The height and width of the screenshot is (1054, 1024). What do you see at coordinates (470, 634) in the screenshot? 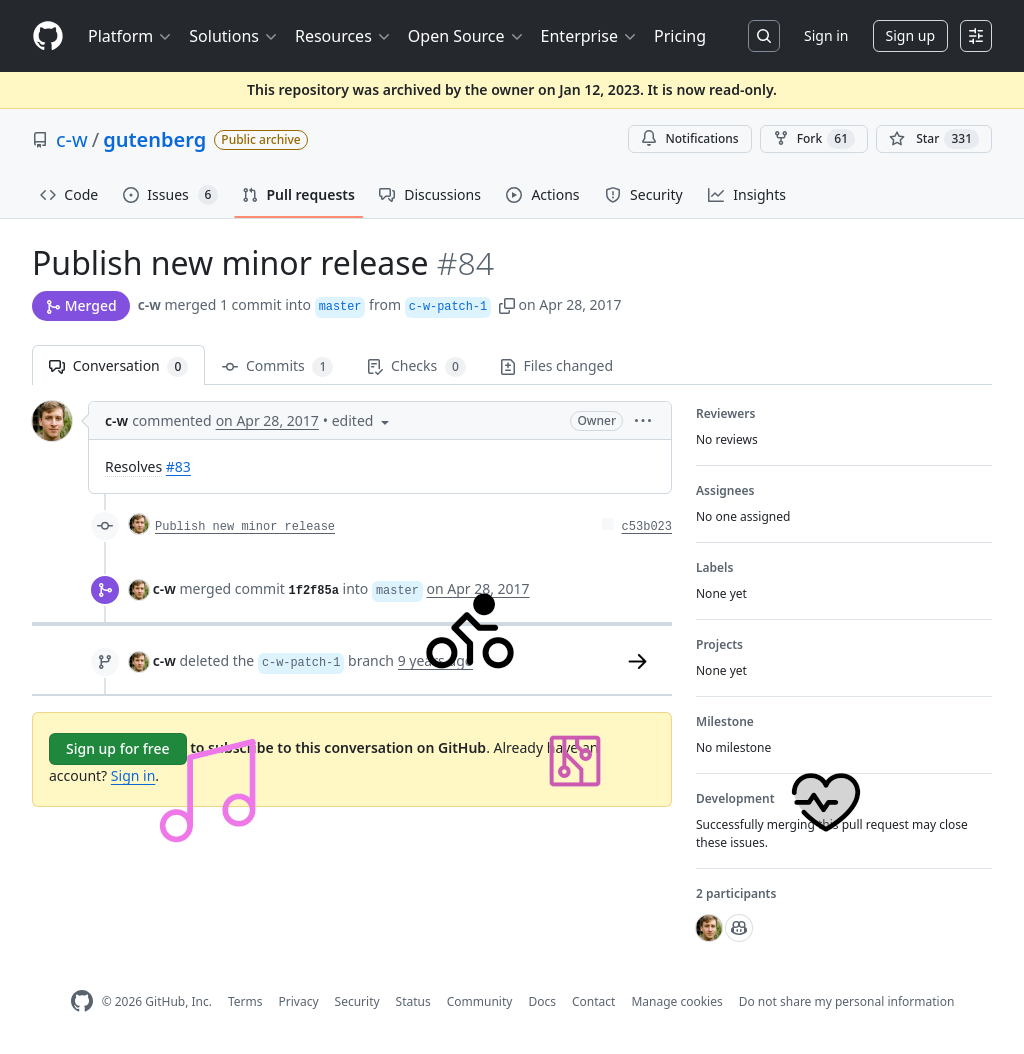
I see `access bike rental or cycling options` at bounding box center [470, 634].